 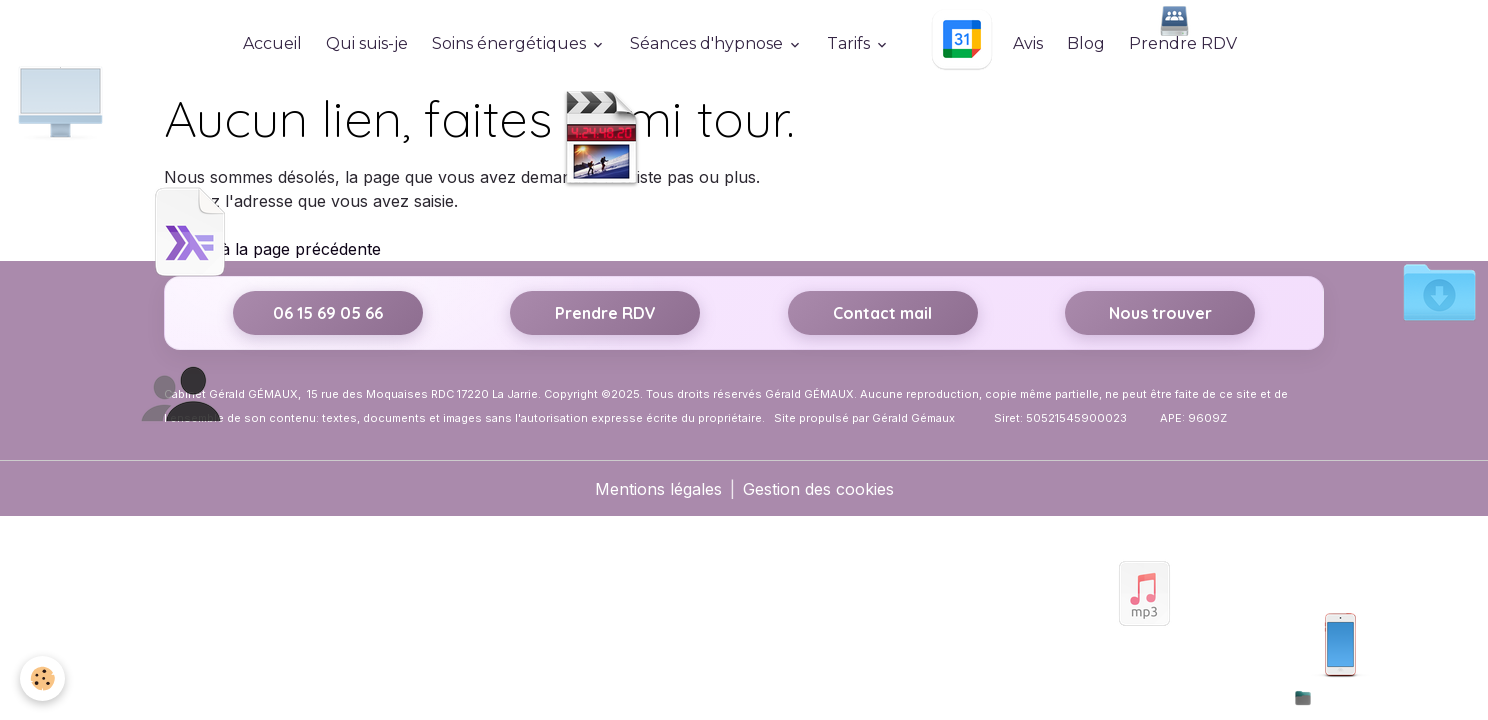 What do you see at coordinates (1303, 698) in the screenshot?
I see `drop file here to move into folder` at bounding box center [1303, 698].